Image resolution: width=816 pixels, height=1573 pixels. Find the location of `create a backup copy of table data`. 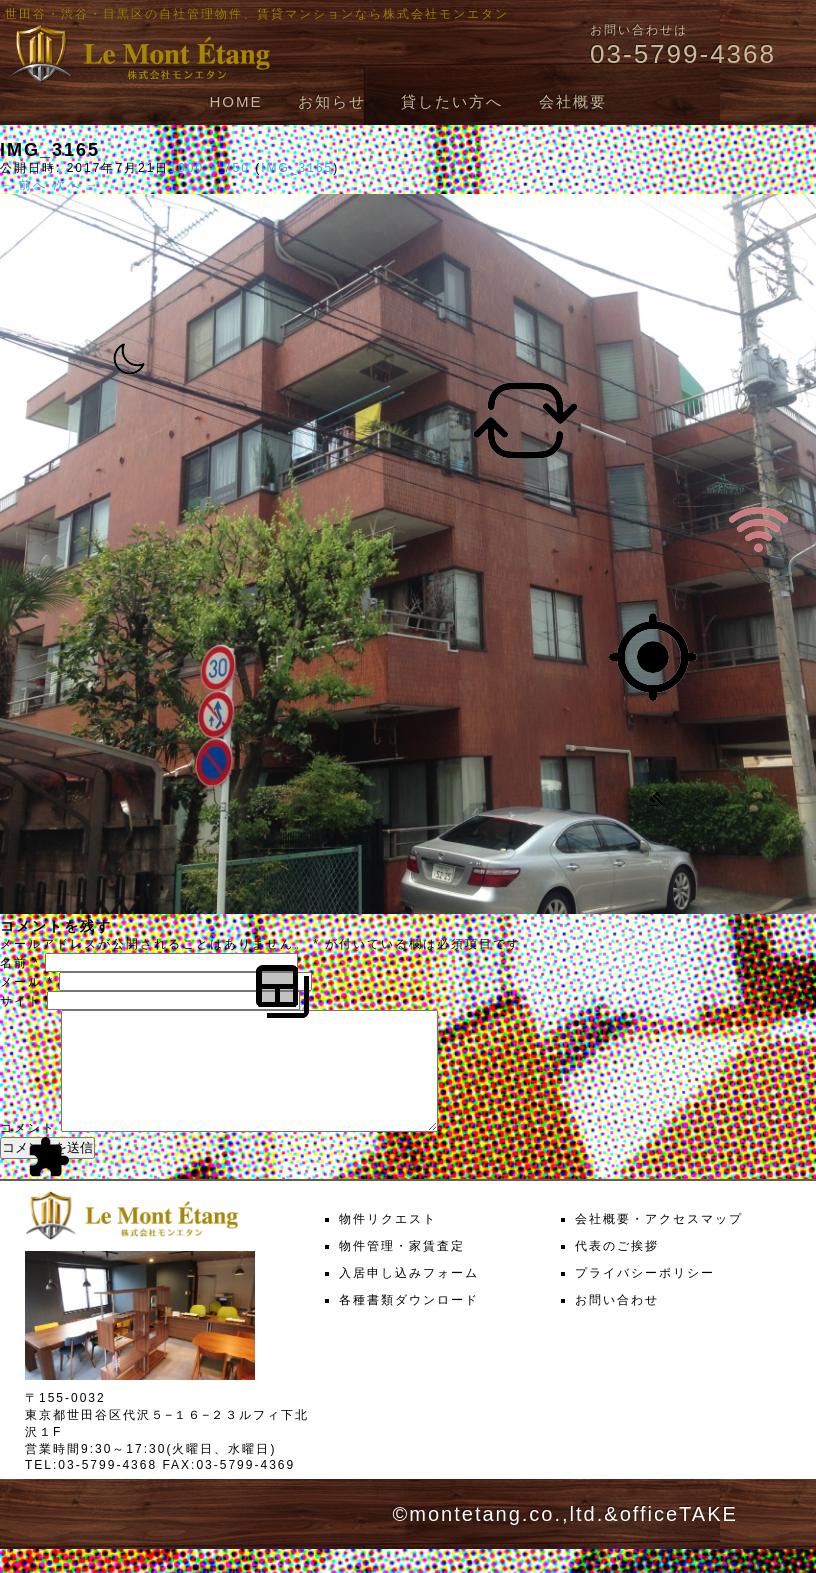

create a backup copy of table data is located at coordinates (282, 991).